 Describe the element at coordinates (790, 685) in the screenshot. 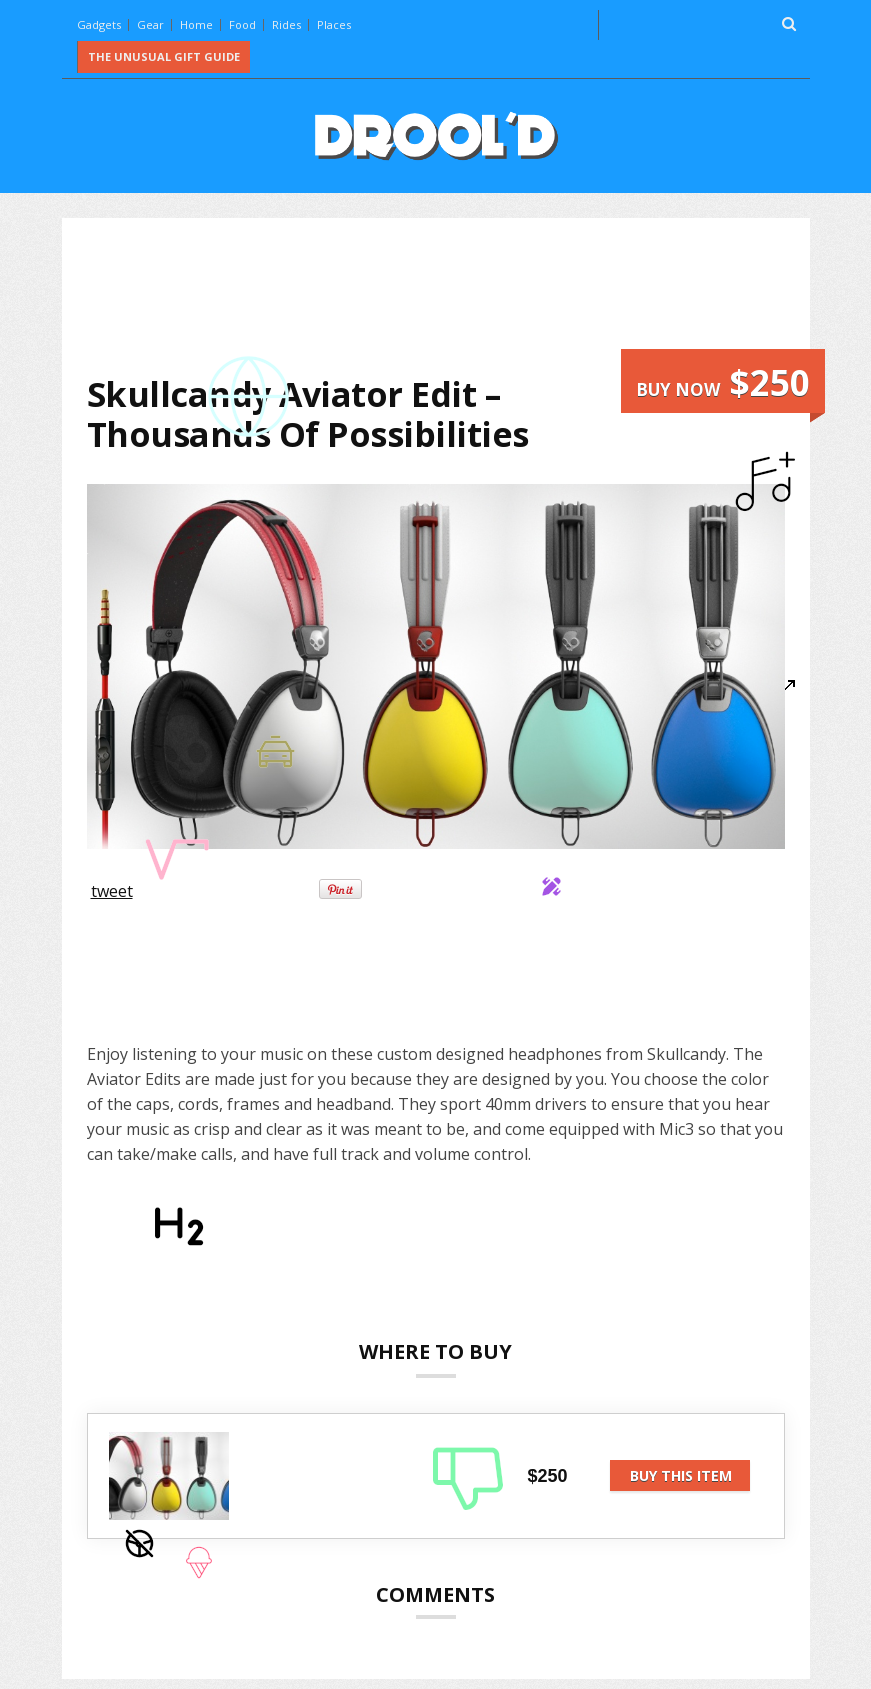

I see `navigate to external link` at that location.